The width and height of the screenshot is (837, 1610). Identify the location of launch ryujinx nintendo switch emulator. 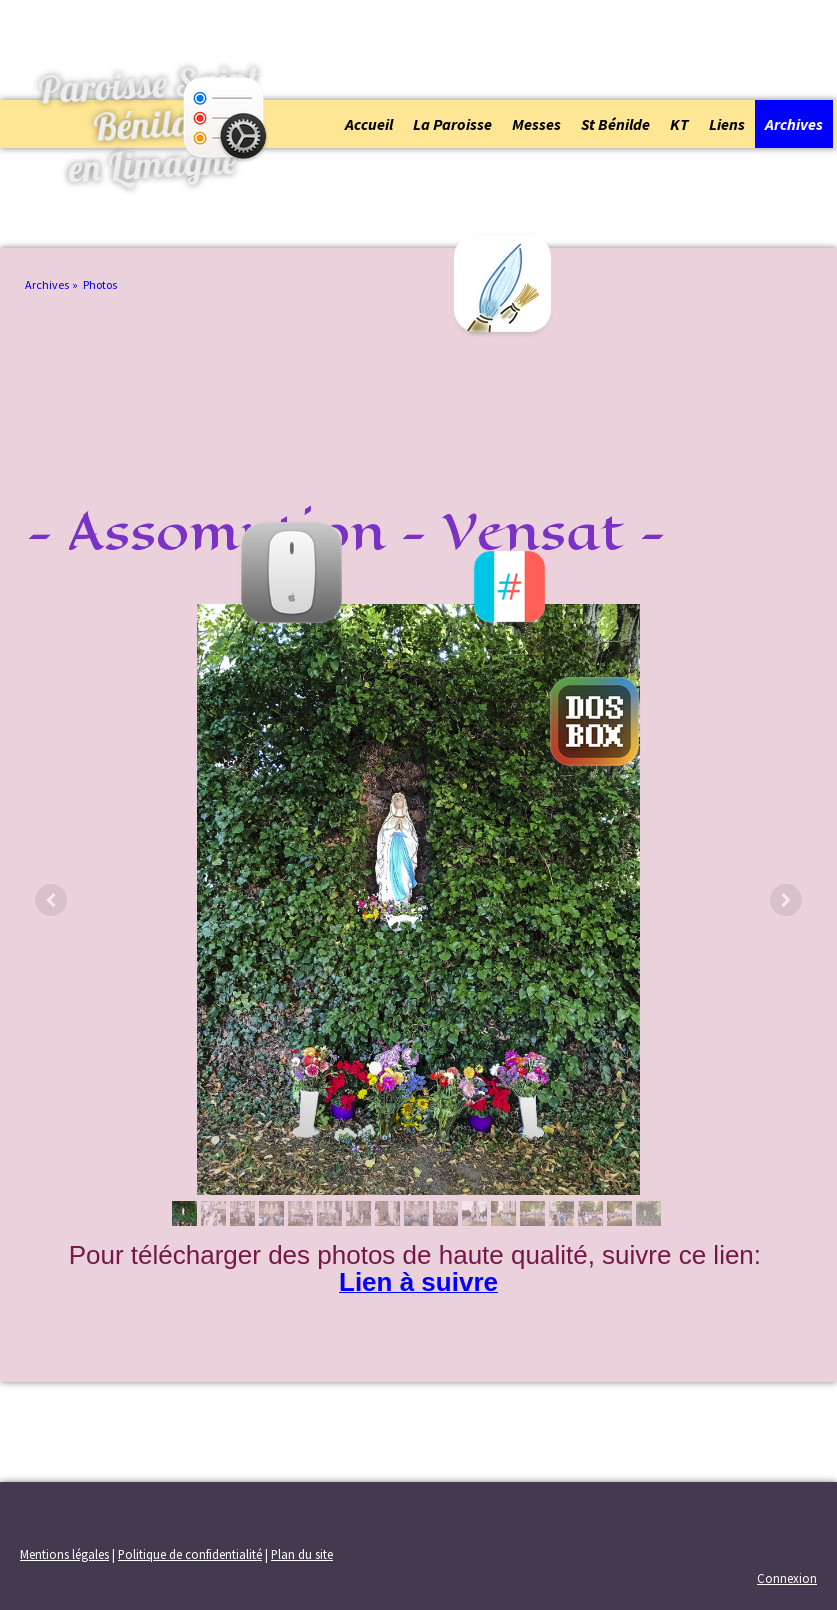
(509, 586).